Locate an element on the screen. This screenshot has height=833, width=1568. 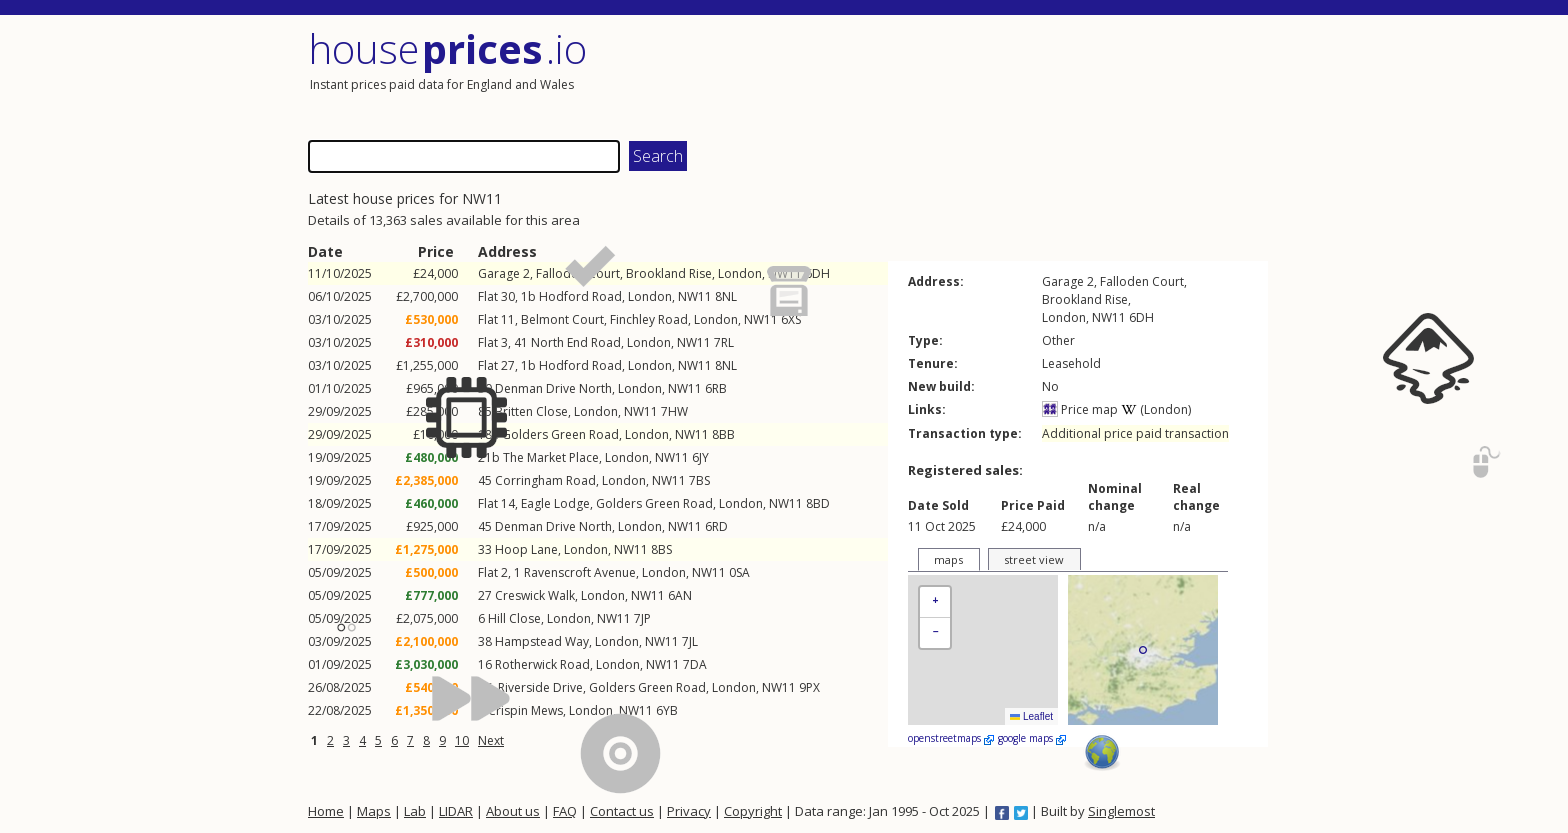
indicates web or internet content is located at coordinates (1102, 752).